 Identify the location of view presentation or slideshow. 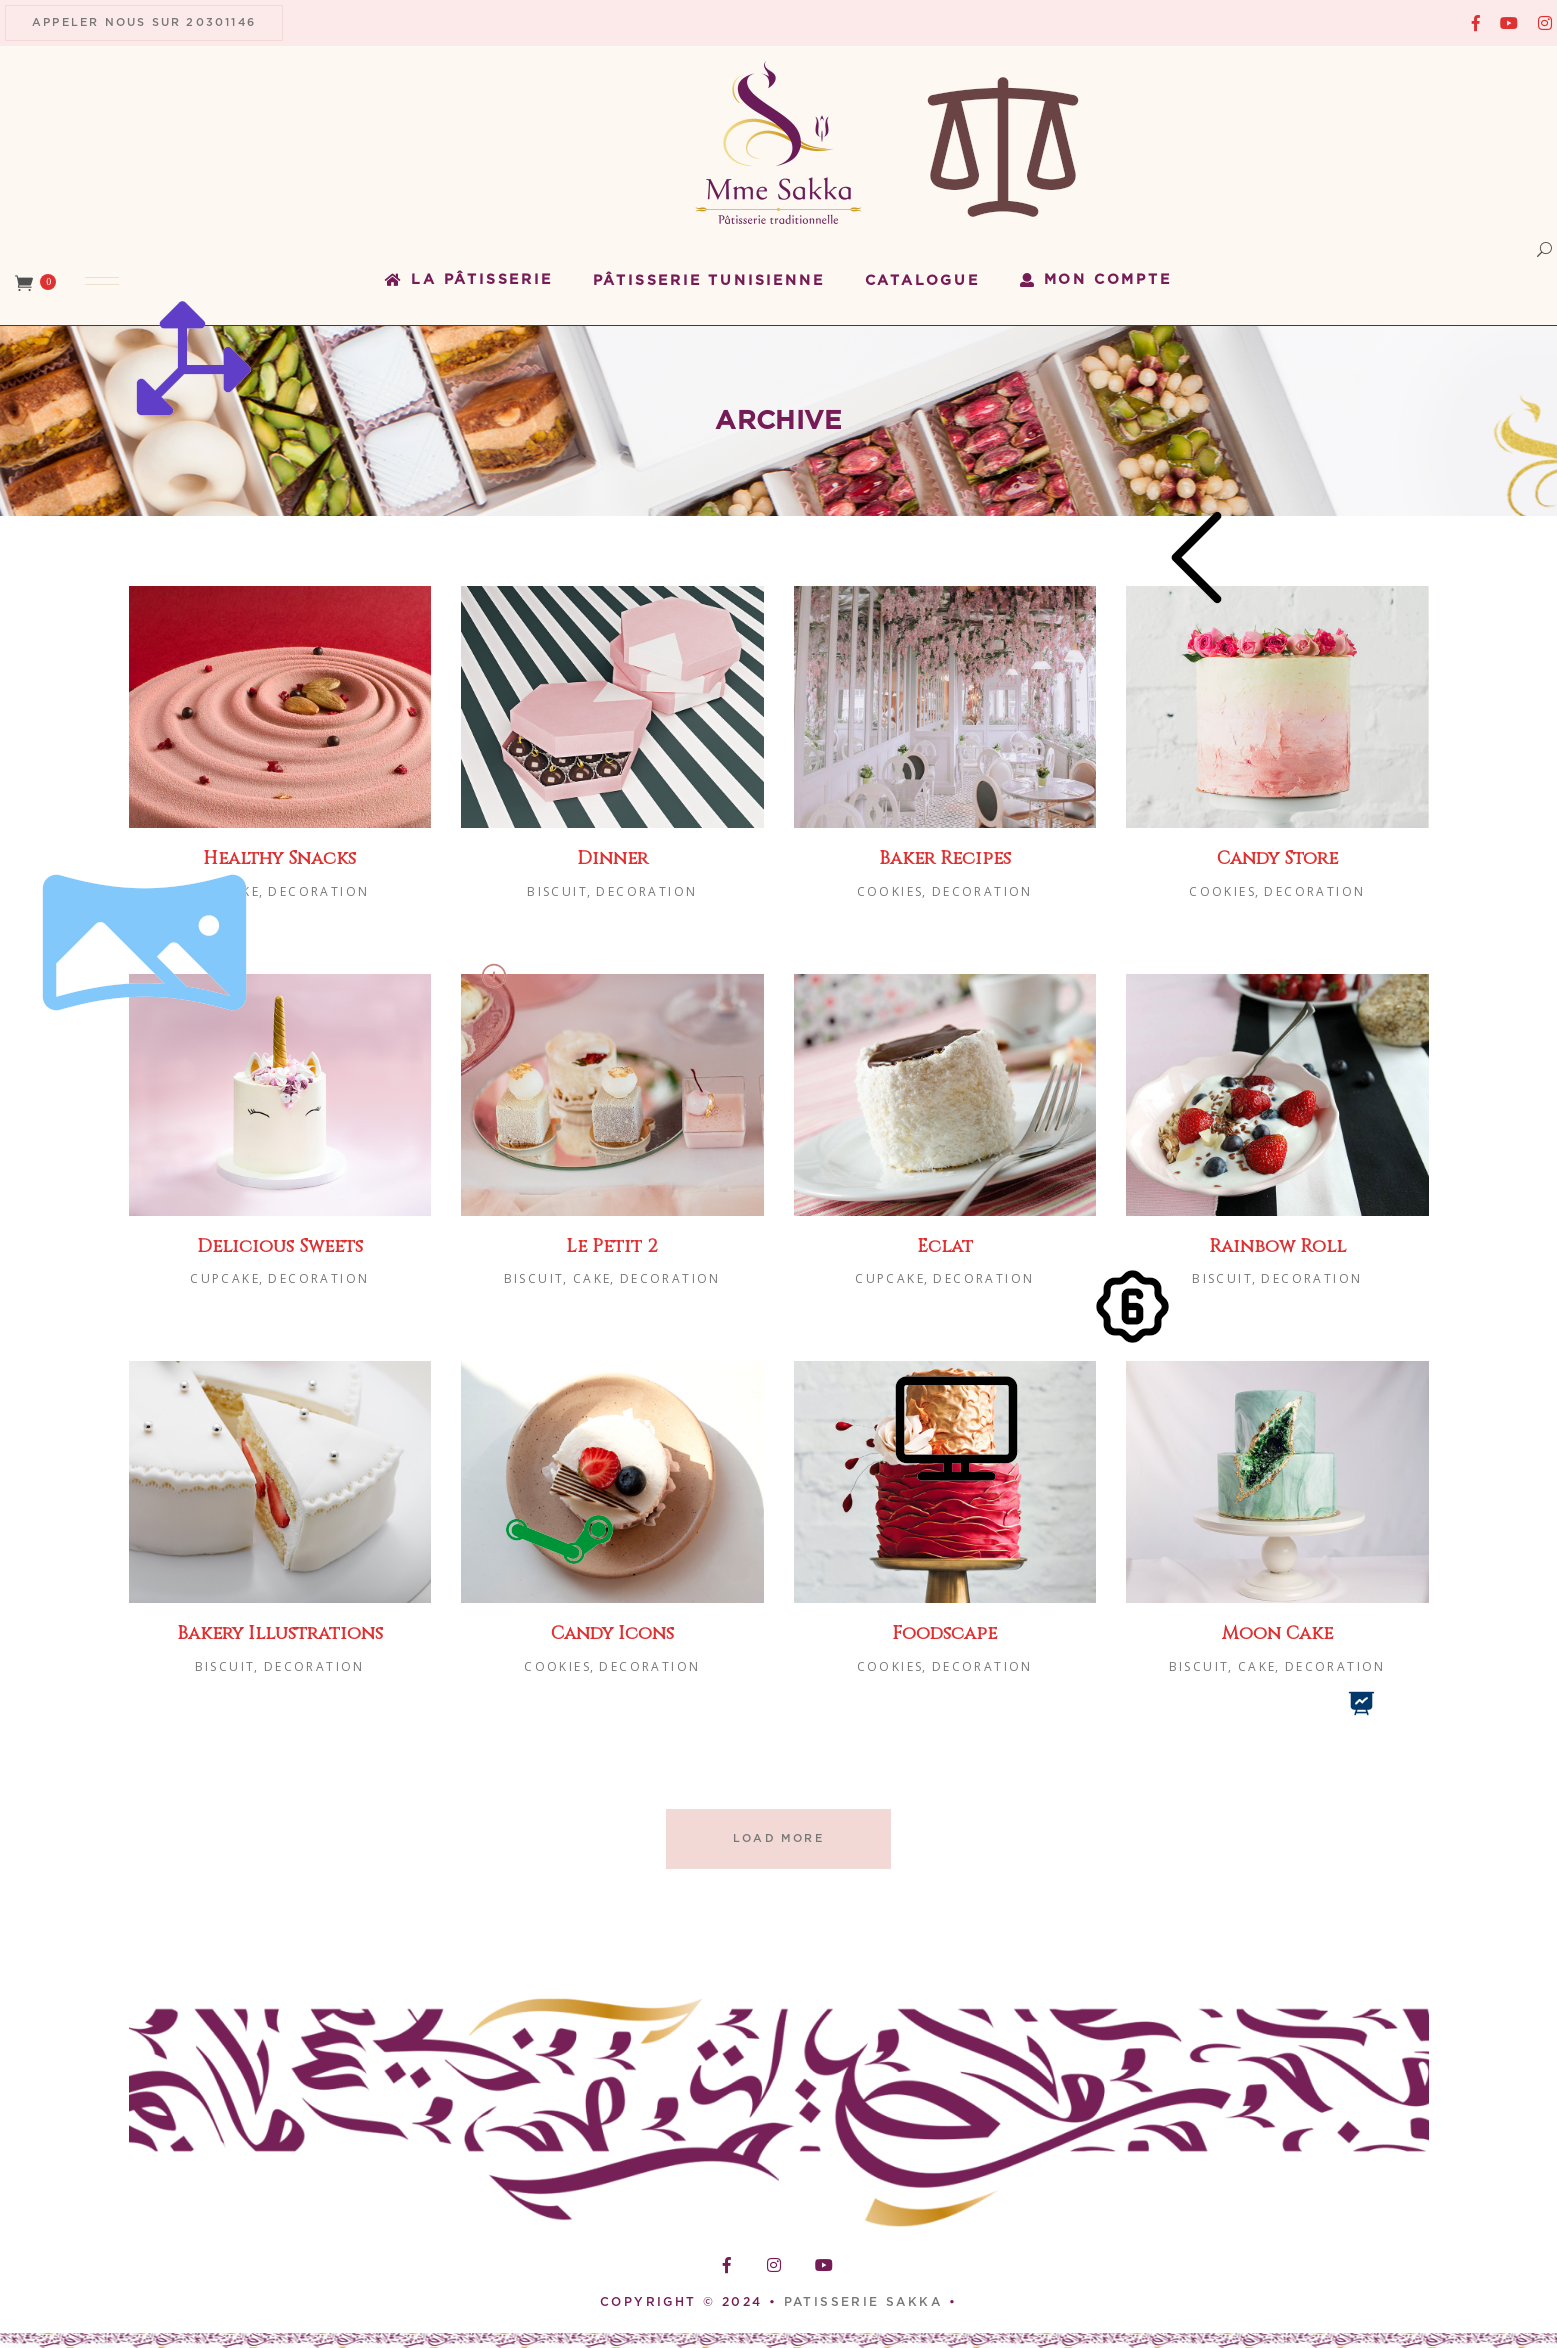
(1361, 1703).